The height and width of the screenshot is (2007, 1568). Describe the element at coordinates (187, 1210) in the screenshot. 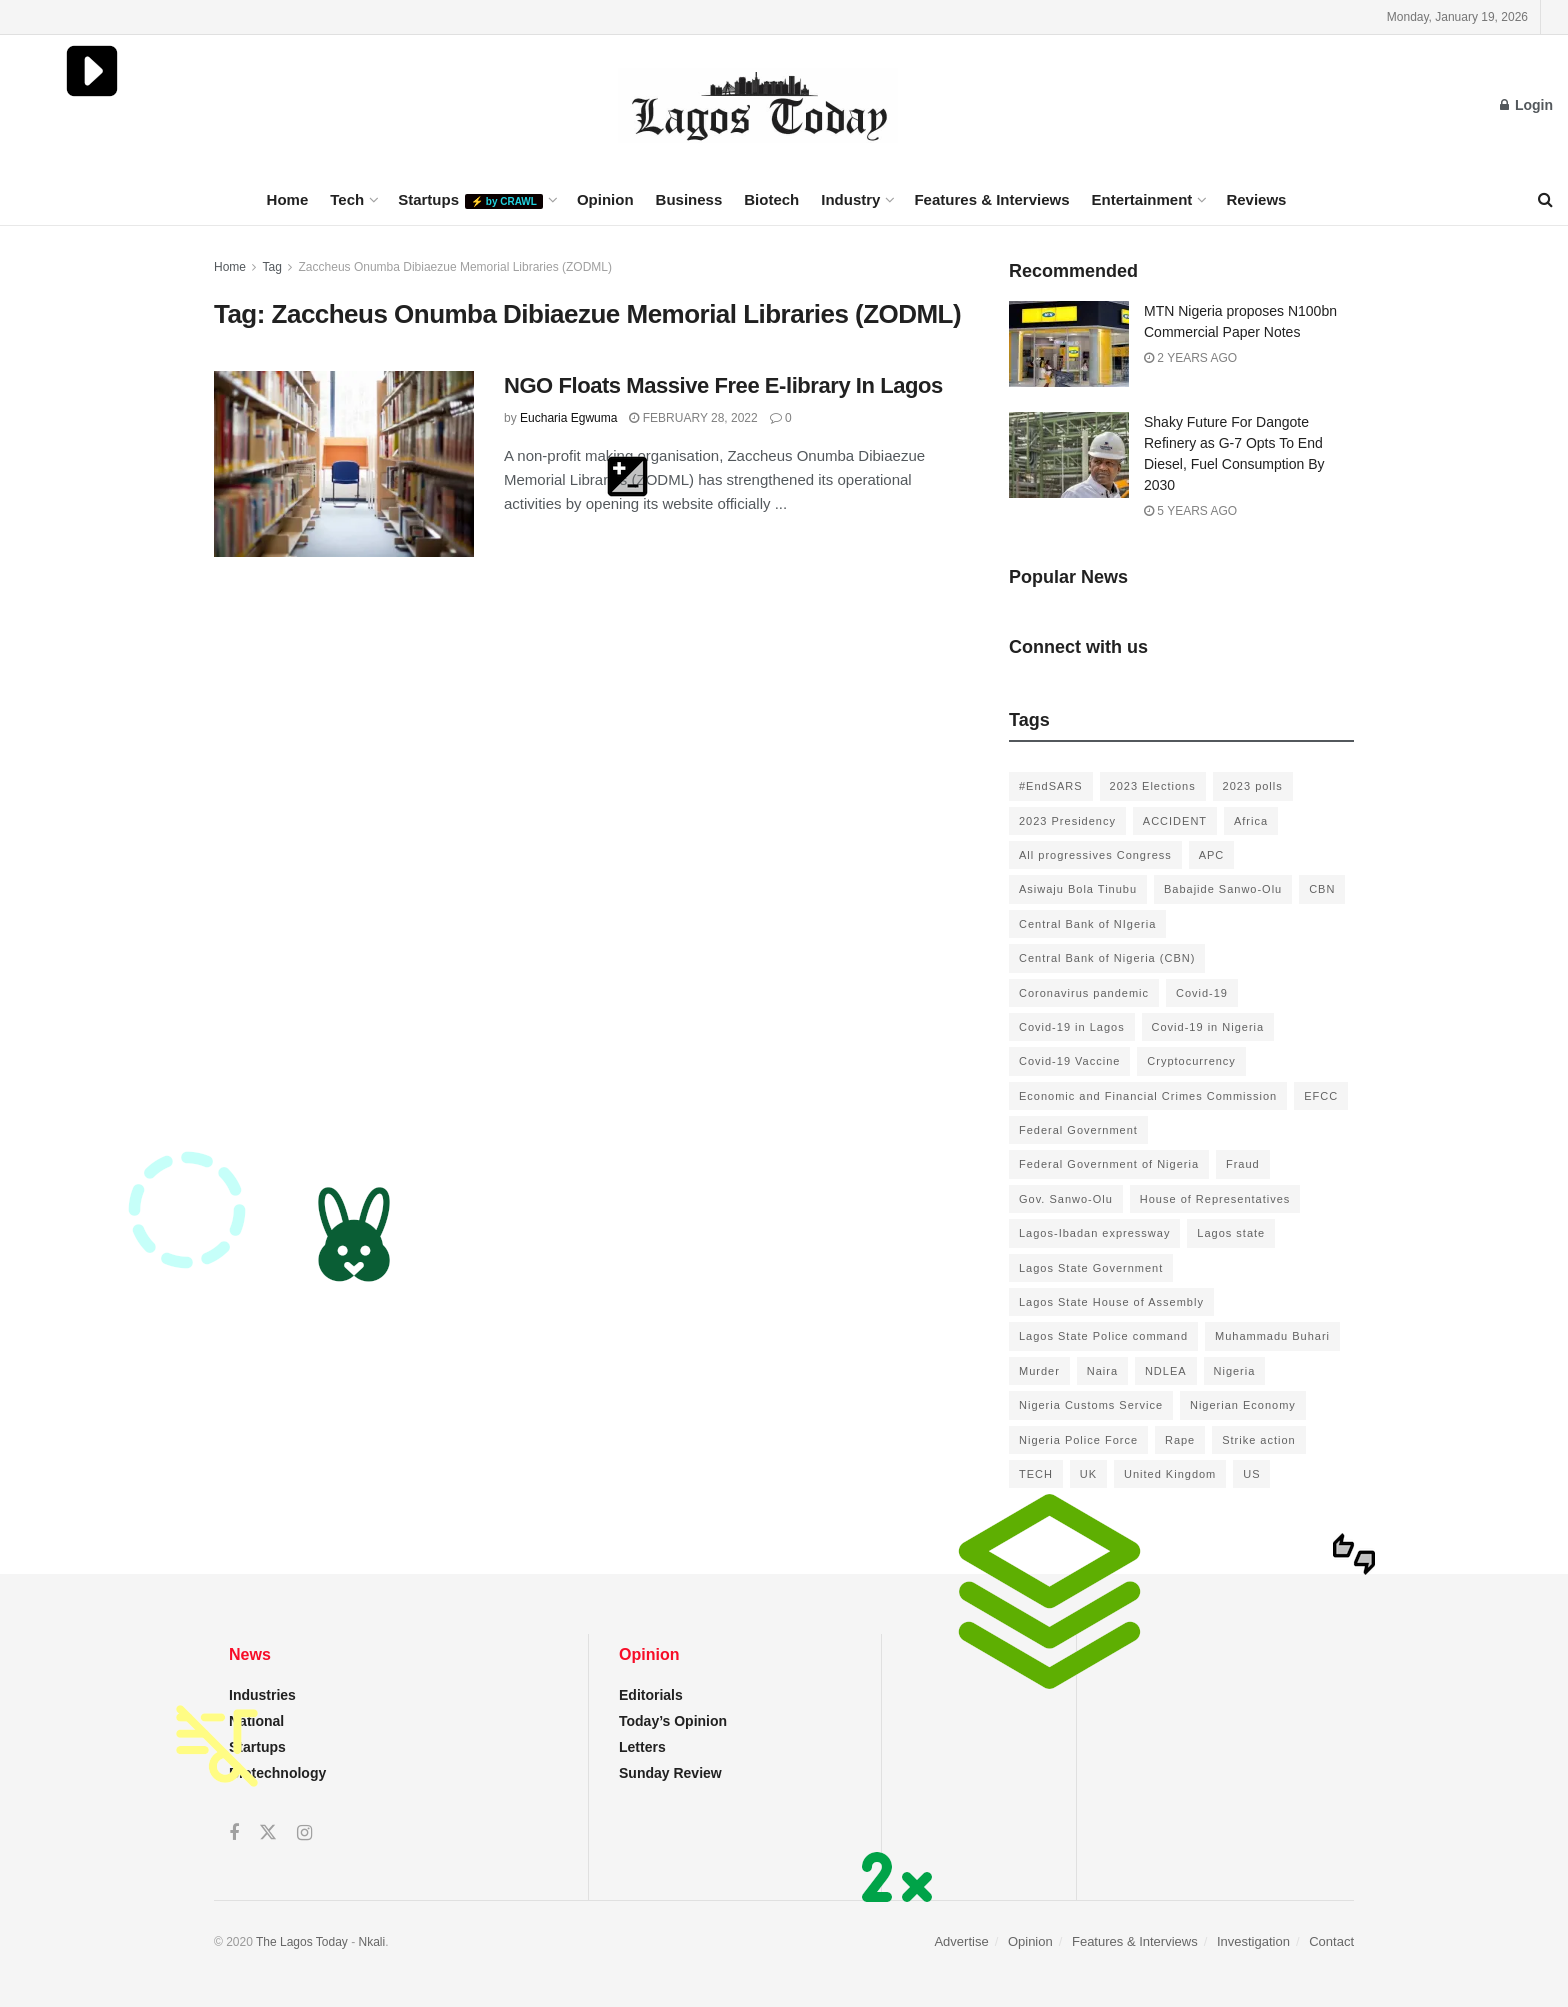

I see `indicates loading or processing in progress` at that location.